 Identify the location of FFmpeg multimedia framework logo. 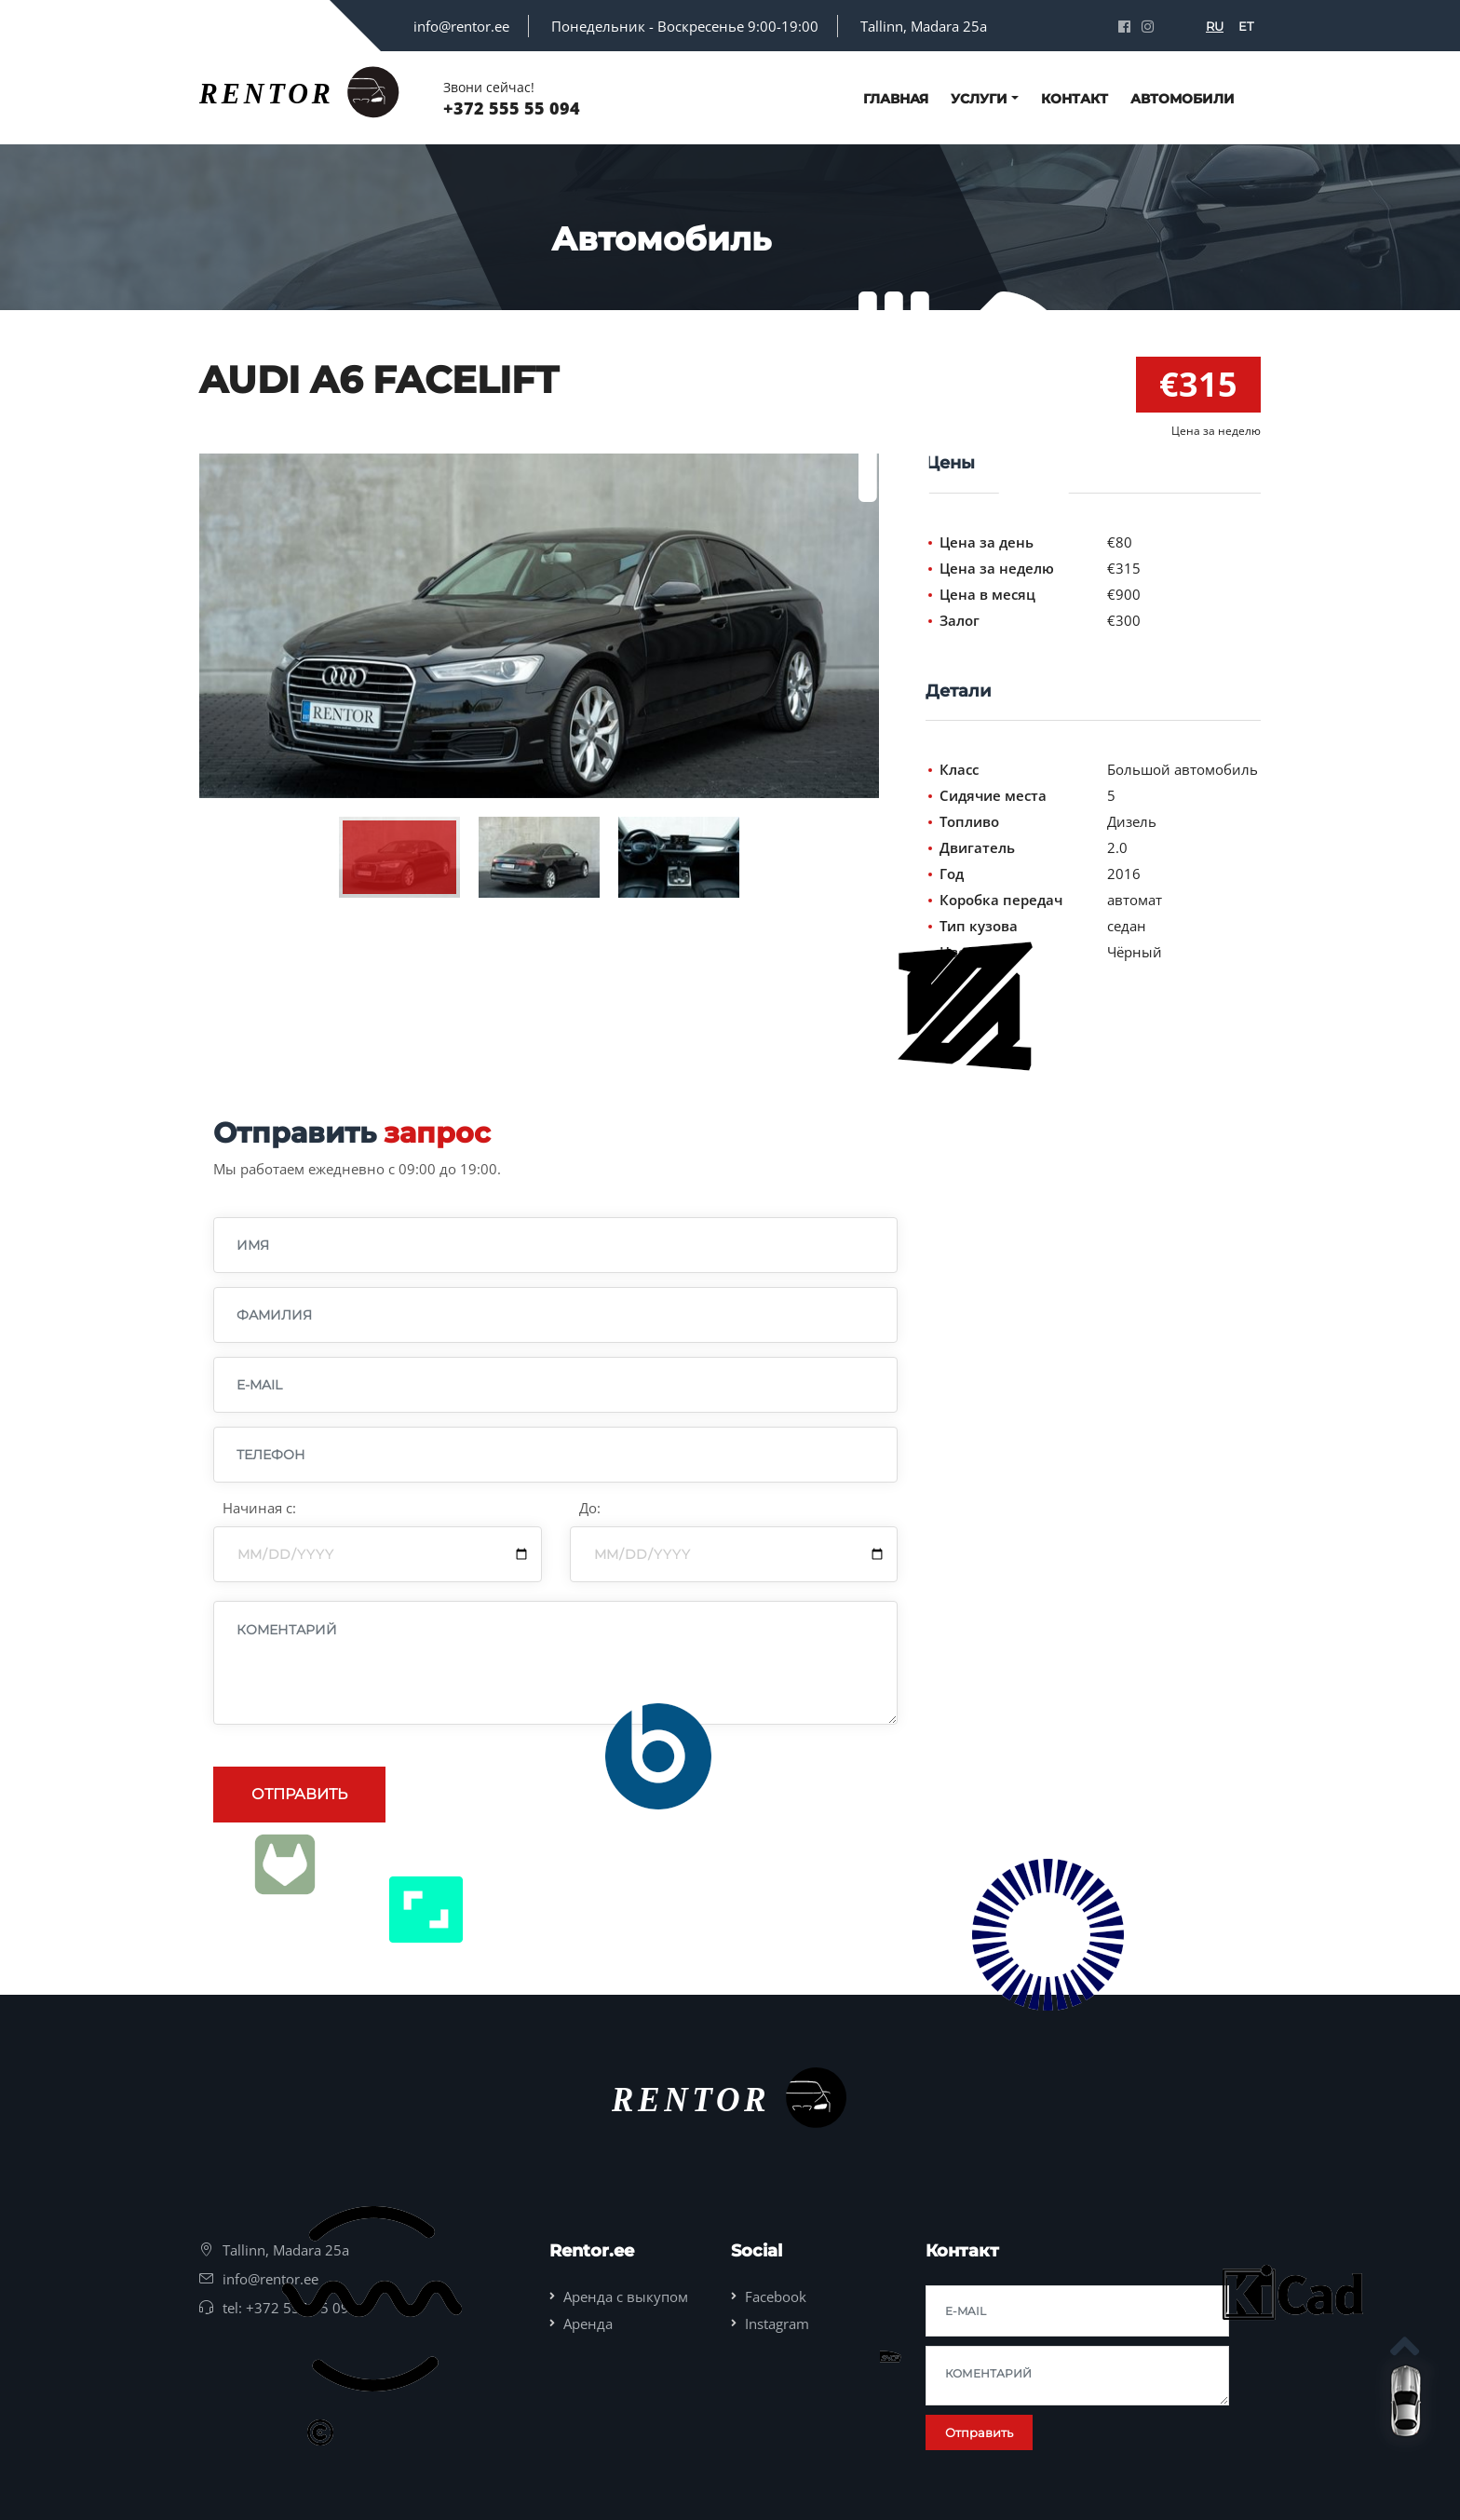
(965, 1006).